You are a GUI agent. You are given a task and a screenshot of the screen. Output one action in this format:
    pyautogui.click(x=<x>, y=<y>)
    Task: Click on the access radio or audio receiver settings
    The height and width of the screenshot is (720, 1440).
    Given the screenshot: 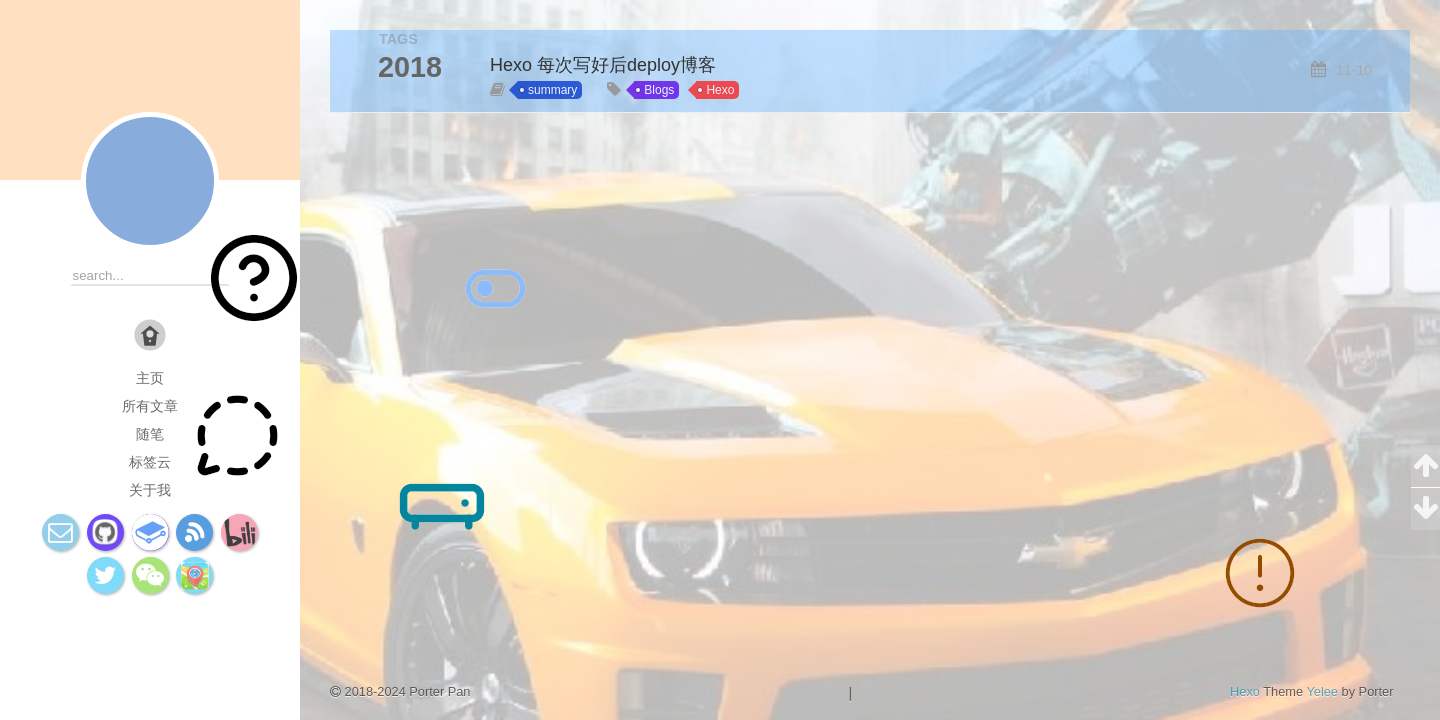 What is the action you would take?
    pyautogui.click(x=442, y=503)
    